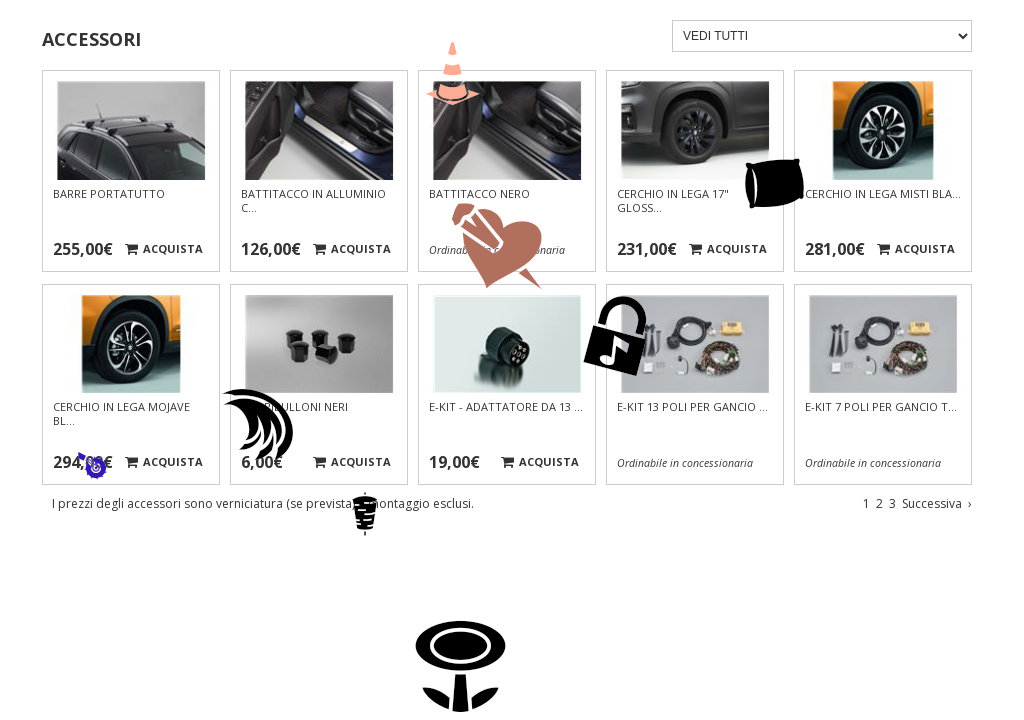 Image resolution: width=1024 pixels, height=720 pixels. I want to click on browse kebab or street food options, so click(365, 514).